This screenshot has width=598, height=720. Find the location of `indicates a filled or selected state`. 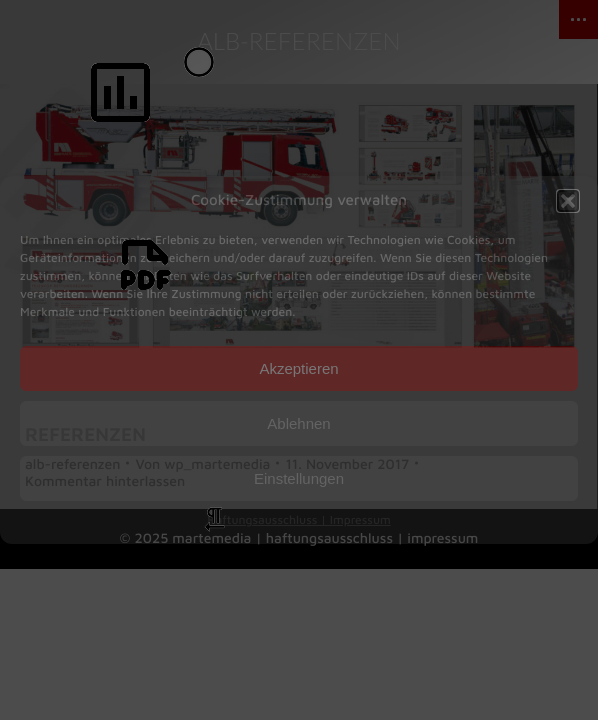

indicates a filled or selected state is located at coordinates (199, 62).